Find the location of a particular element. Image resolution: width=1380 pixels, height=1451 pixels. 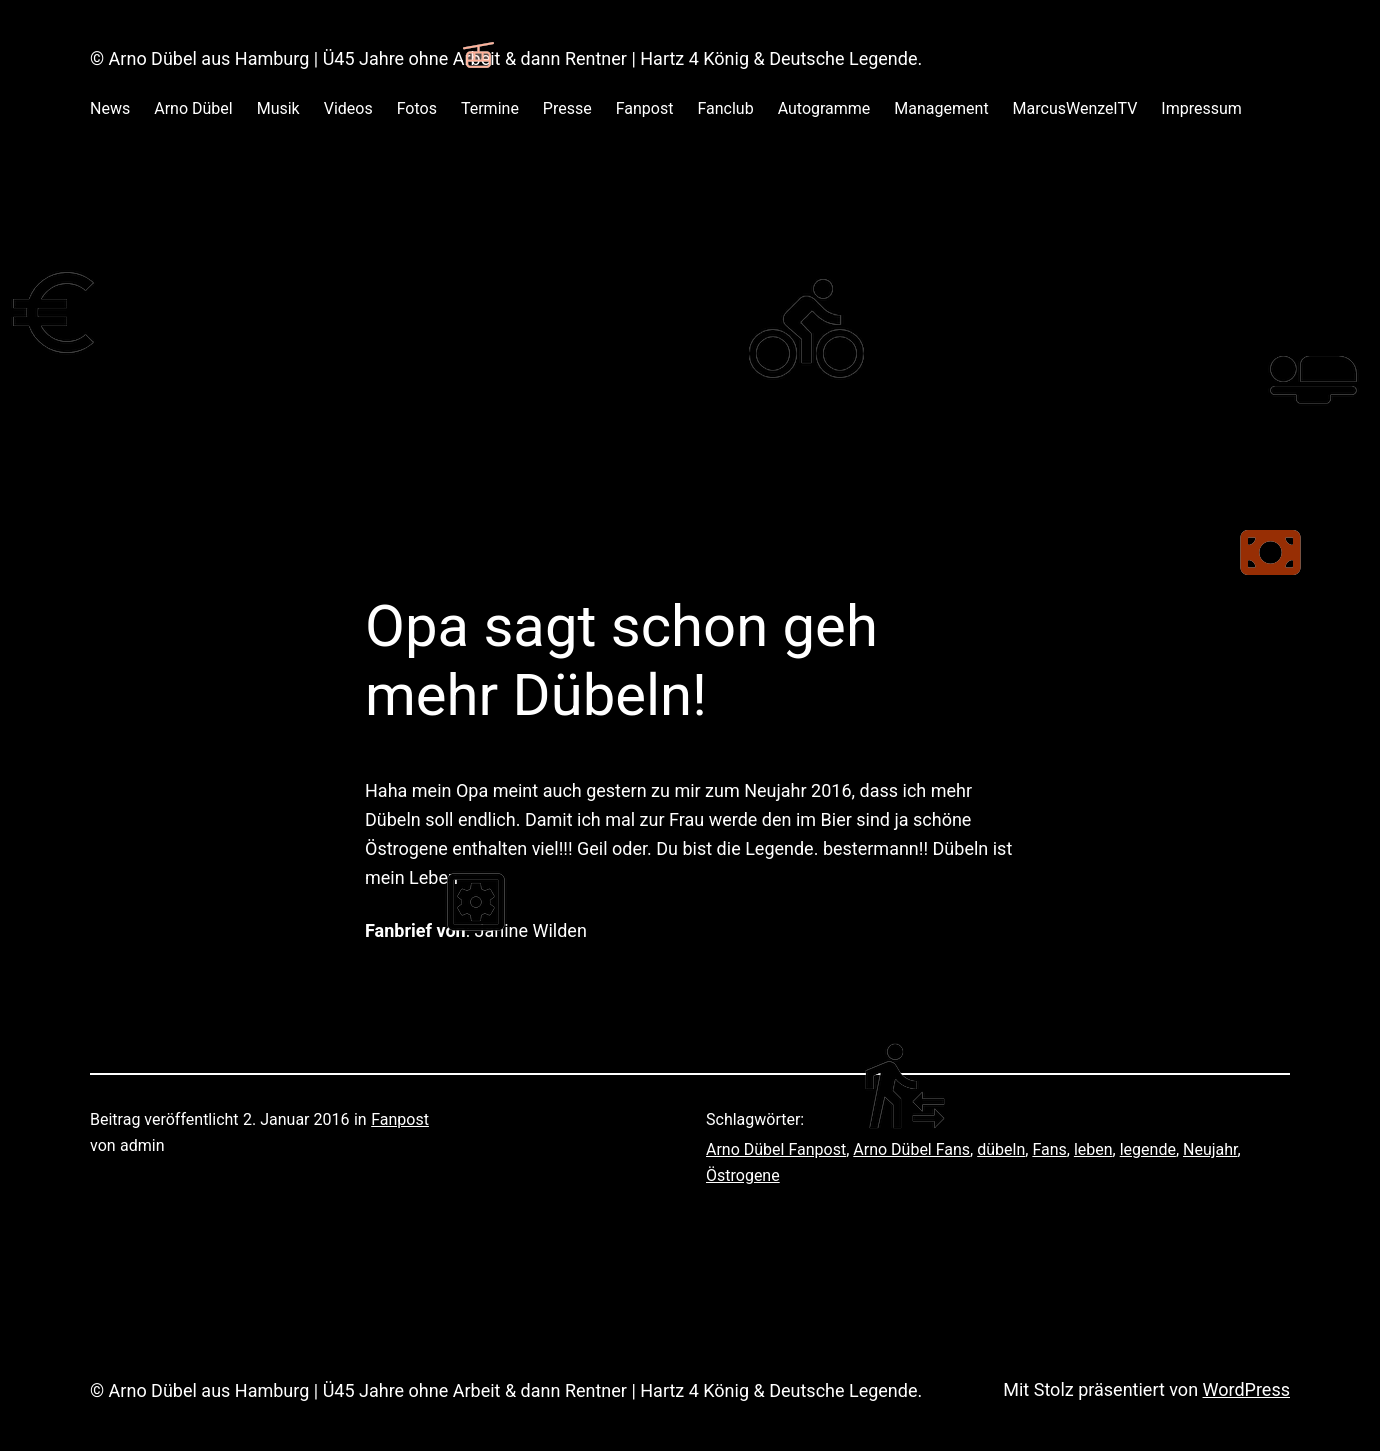

access cable car or gondola transit information is located at coordinates (478, 55).